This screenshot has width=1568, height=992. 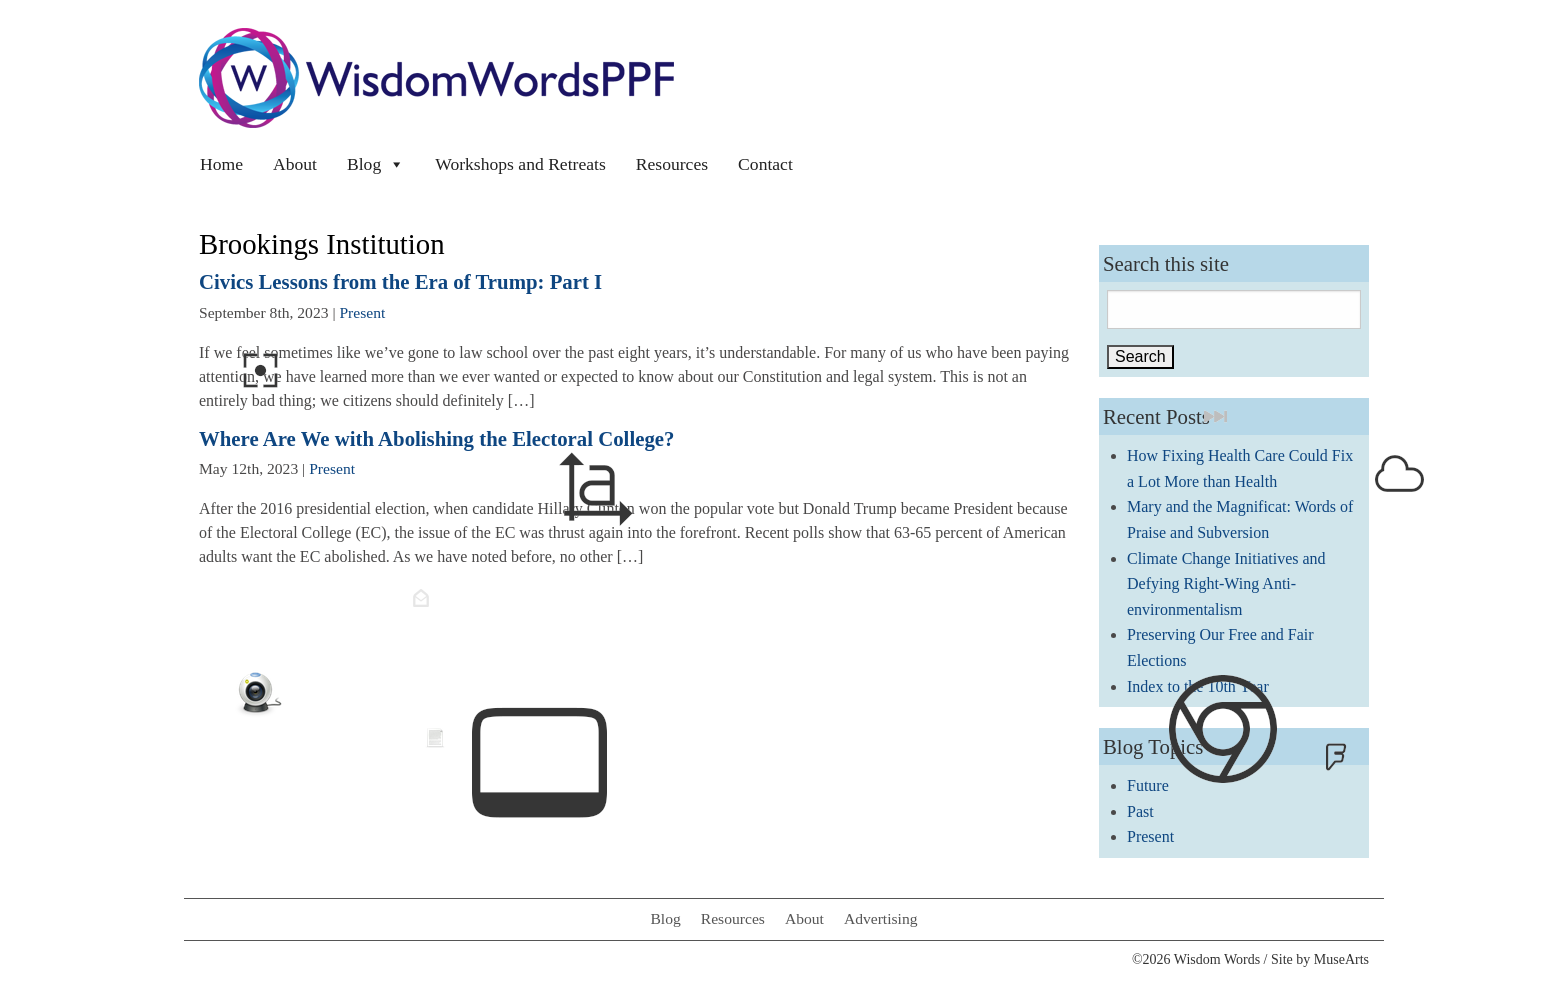 I want to click on skip to the next track, so click(x=1215, y=416).